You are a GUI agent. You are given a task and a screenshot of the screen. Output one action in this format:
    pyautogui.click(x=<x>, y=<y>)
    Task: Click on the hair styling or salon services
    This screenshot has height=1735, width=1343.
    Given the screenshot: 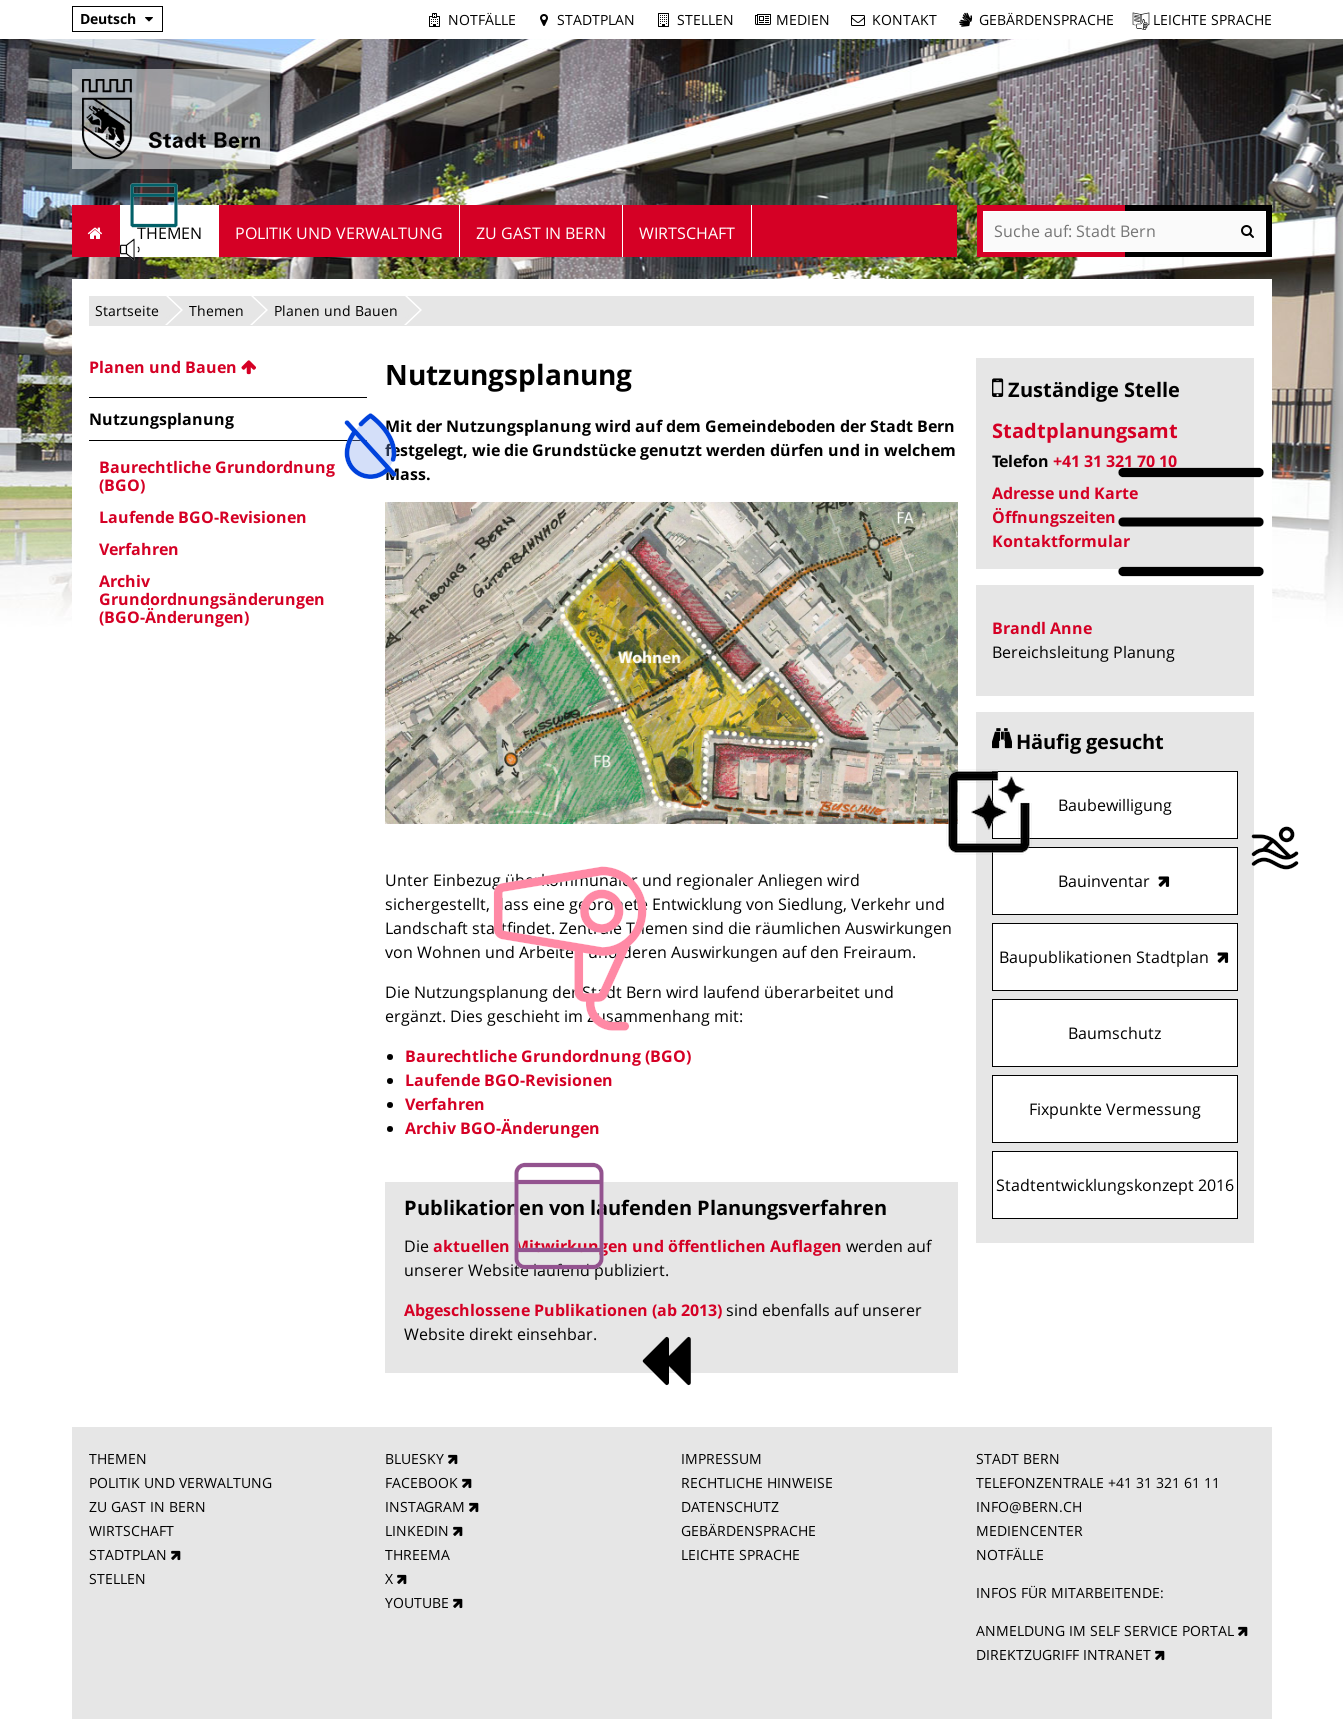 What is the action you would take?
    pyautogui.click(x=573, y=940)
    